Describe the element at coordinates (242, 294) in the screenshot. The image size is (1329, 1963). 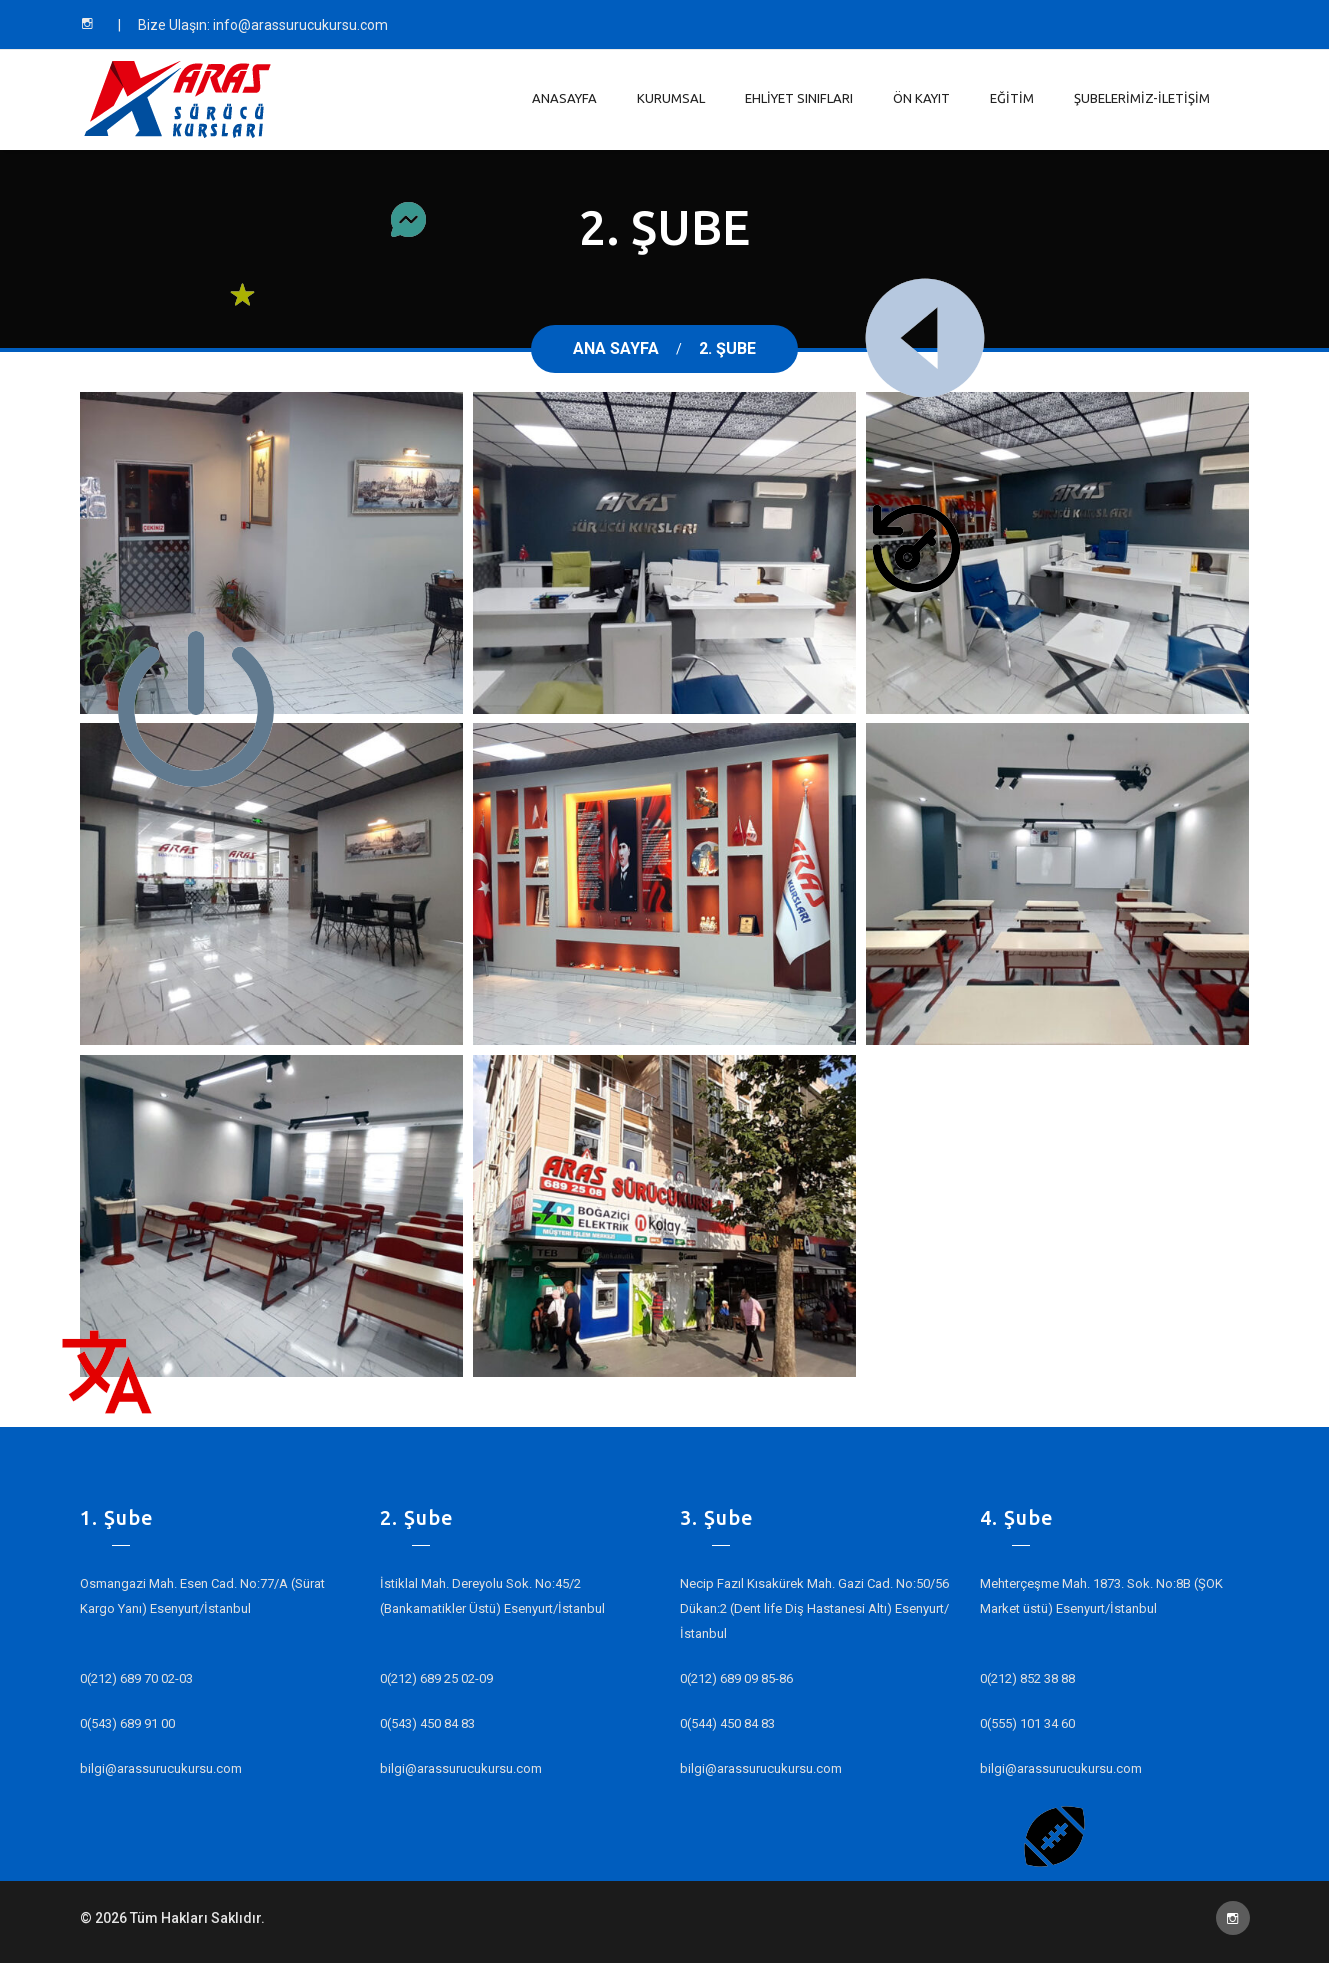
I see `add to favorites` at that location.